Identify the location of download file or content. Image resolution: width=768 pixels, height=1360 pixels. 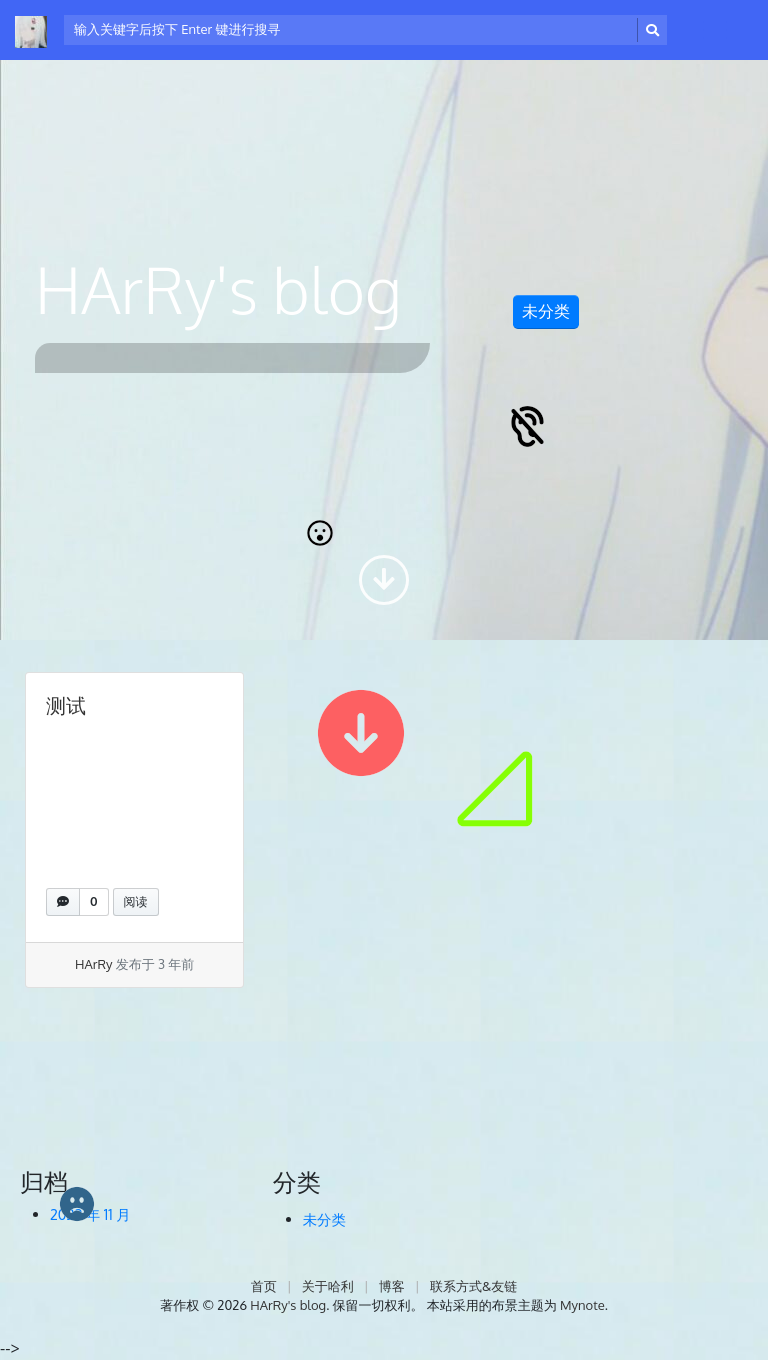
(361, 733).